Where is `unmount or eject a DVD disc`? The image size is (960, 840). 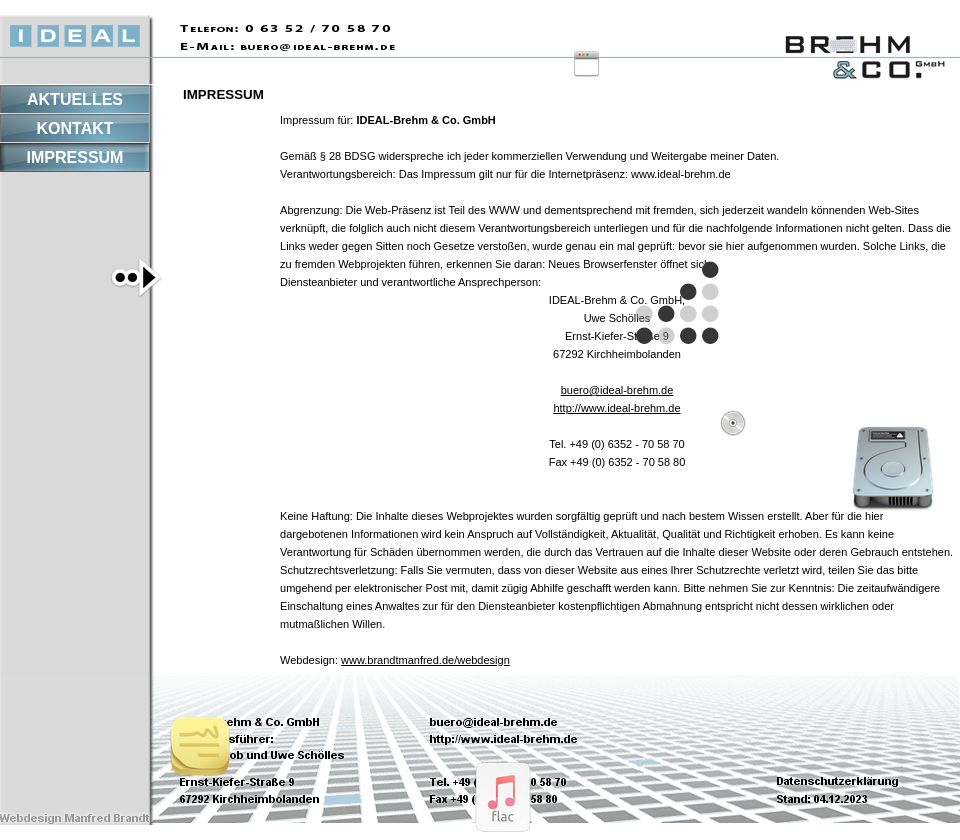
unmount or eject a DVD disc is located at coordinates (733, 423).